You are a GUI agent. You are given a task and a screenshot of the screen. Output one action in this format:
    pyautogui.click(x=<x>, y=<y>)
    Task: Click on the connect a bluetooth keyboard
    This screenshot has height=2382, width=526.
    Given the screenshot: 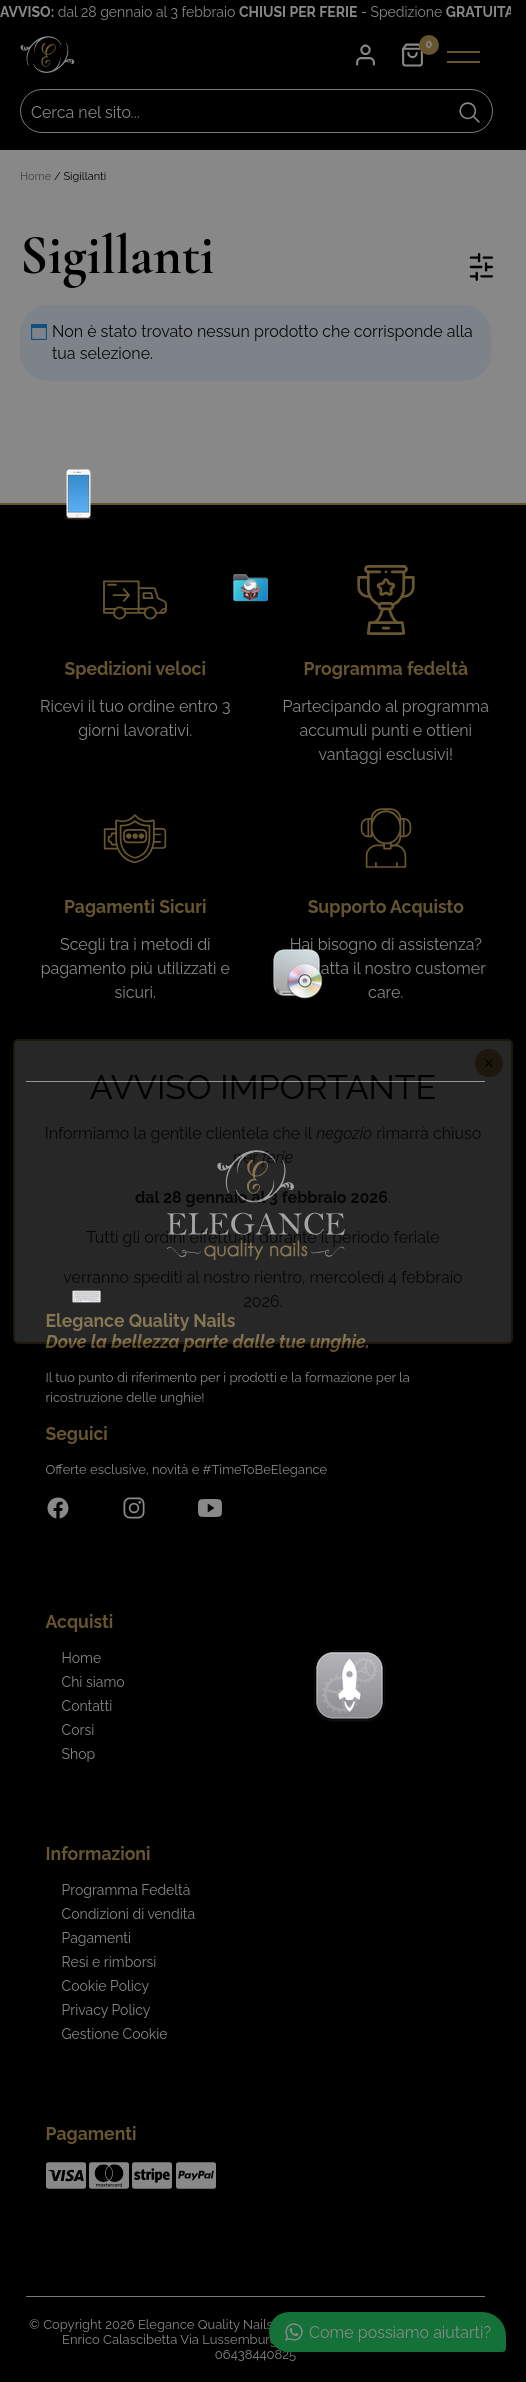 What is the action you would take?
    pyautogui.click(x=86, y=1296)
    